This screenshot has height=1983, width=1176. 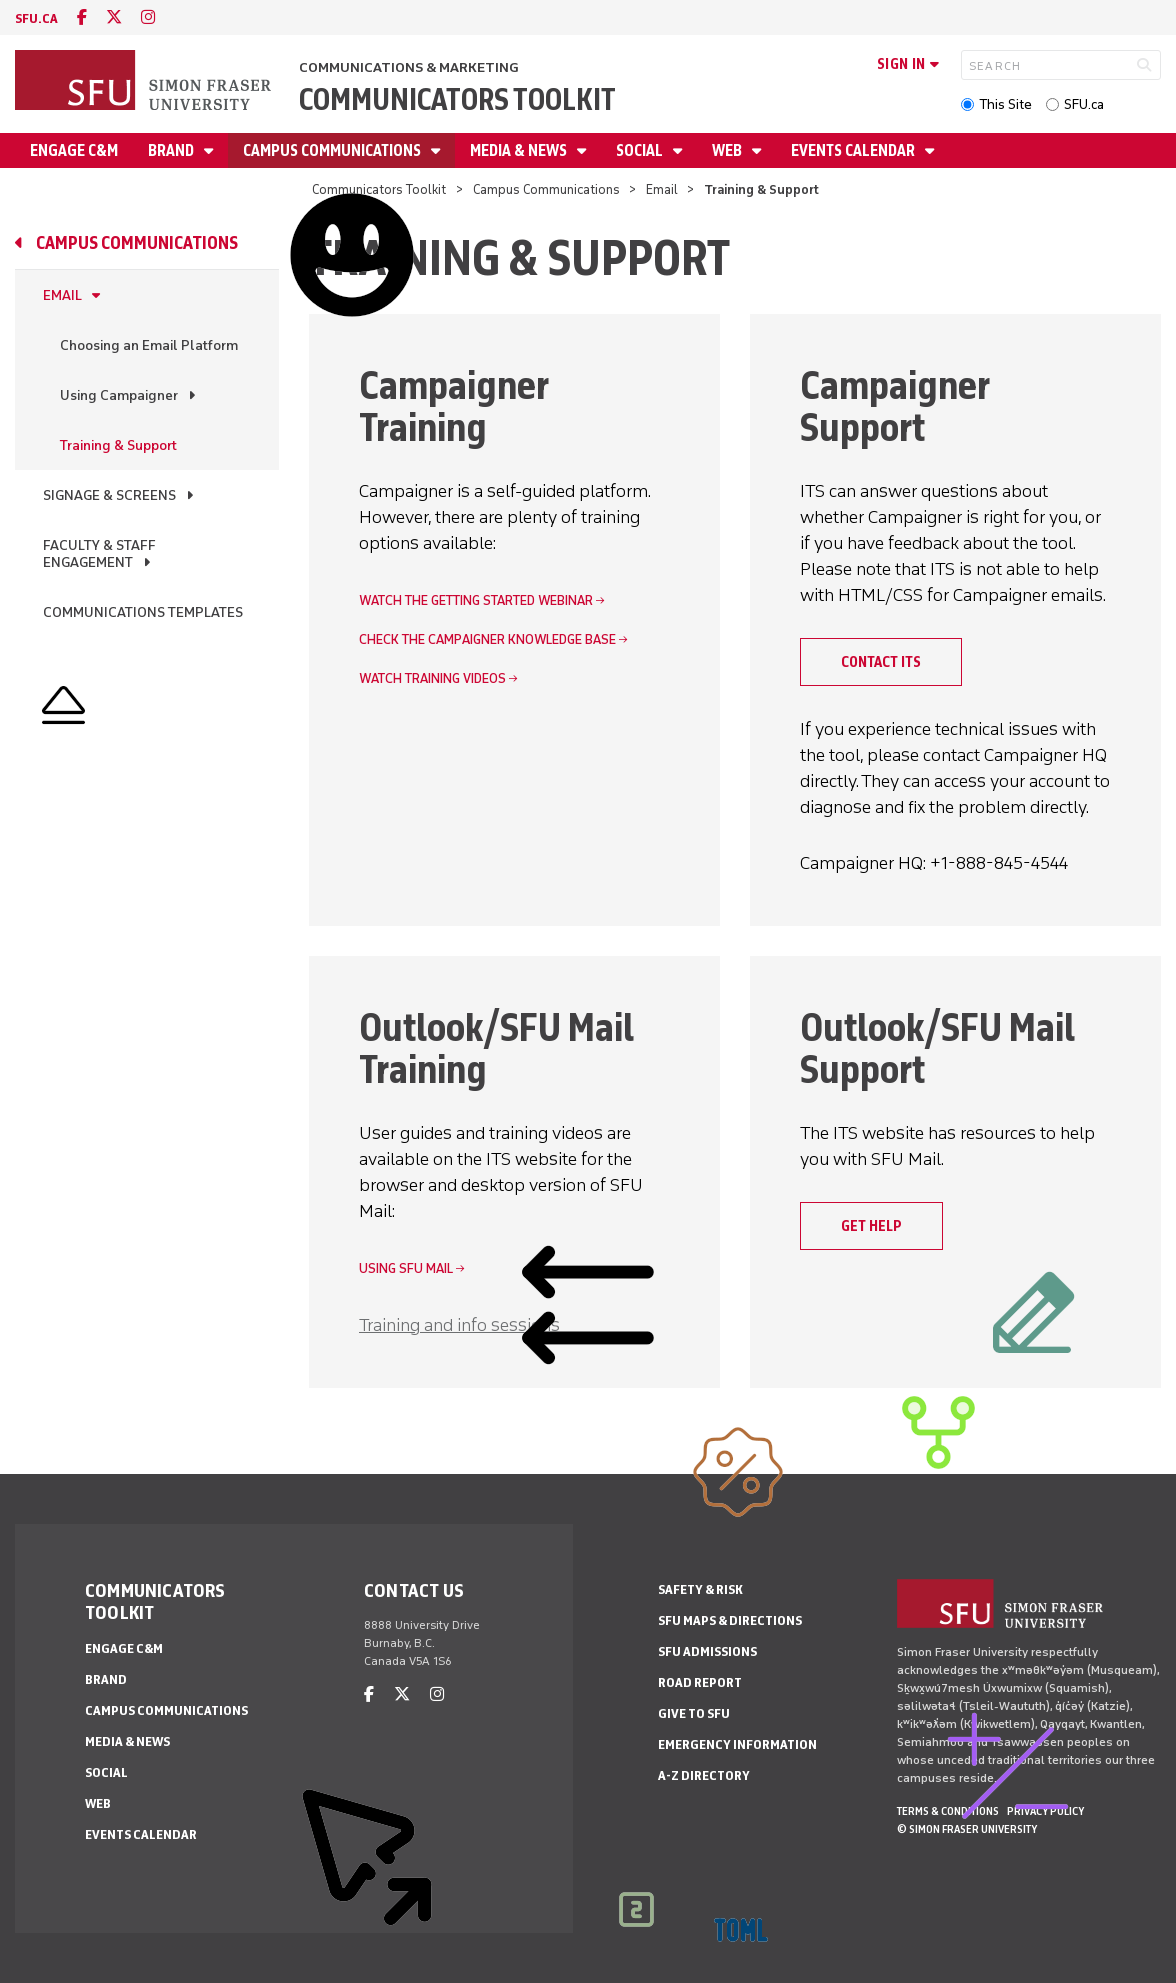 I want to click on create a new branch in version control, so click(x=938, y=1432).